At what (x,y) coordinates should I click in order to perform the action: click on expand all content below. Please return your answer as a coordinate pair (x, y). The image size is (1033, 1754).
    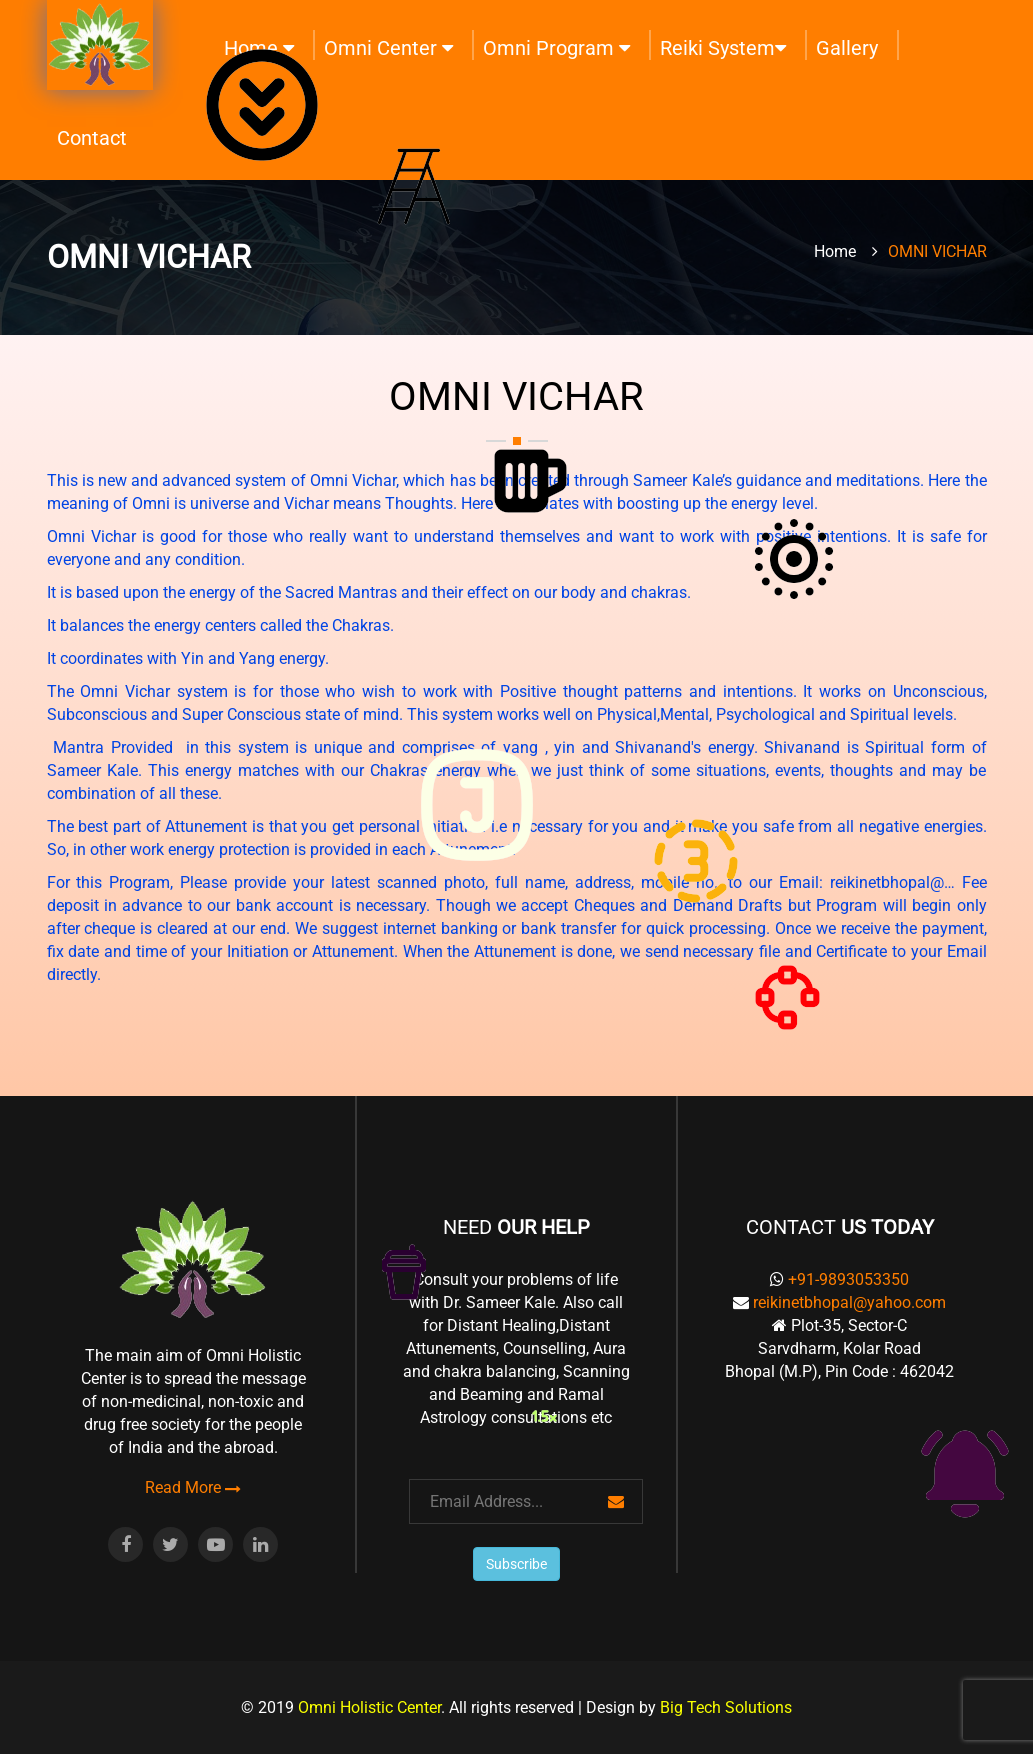
    Looking at the image, I should click on (262, 105).